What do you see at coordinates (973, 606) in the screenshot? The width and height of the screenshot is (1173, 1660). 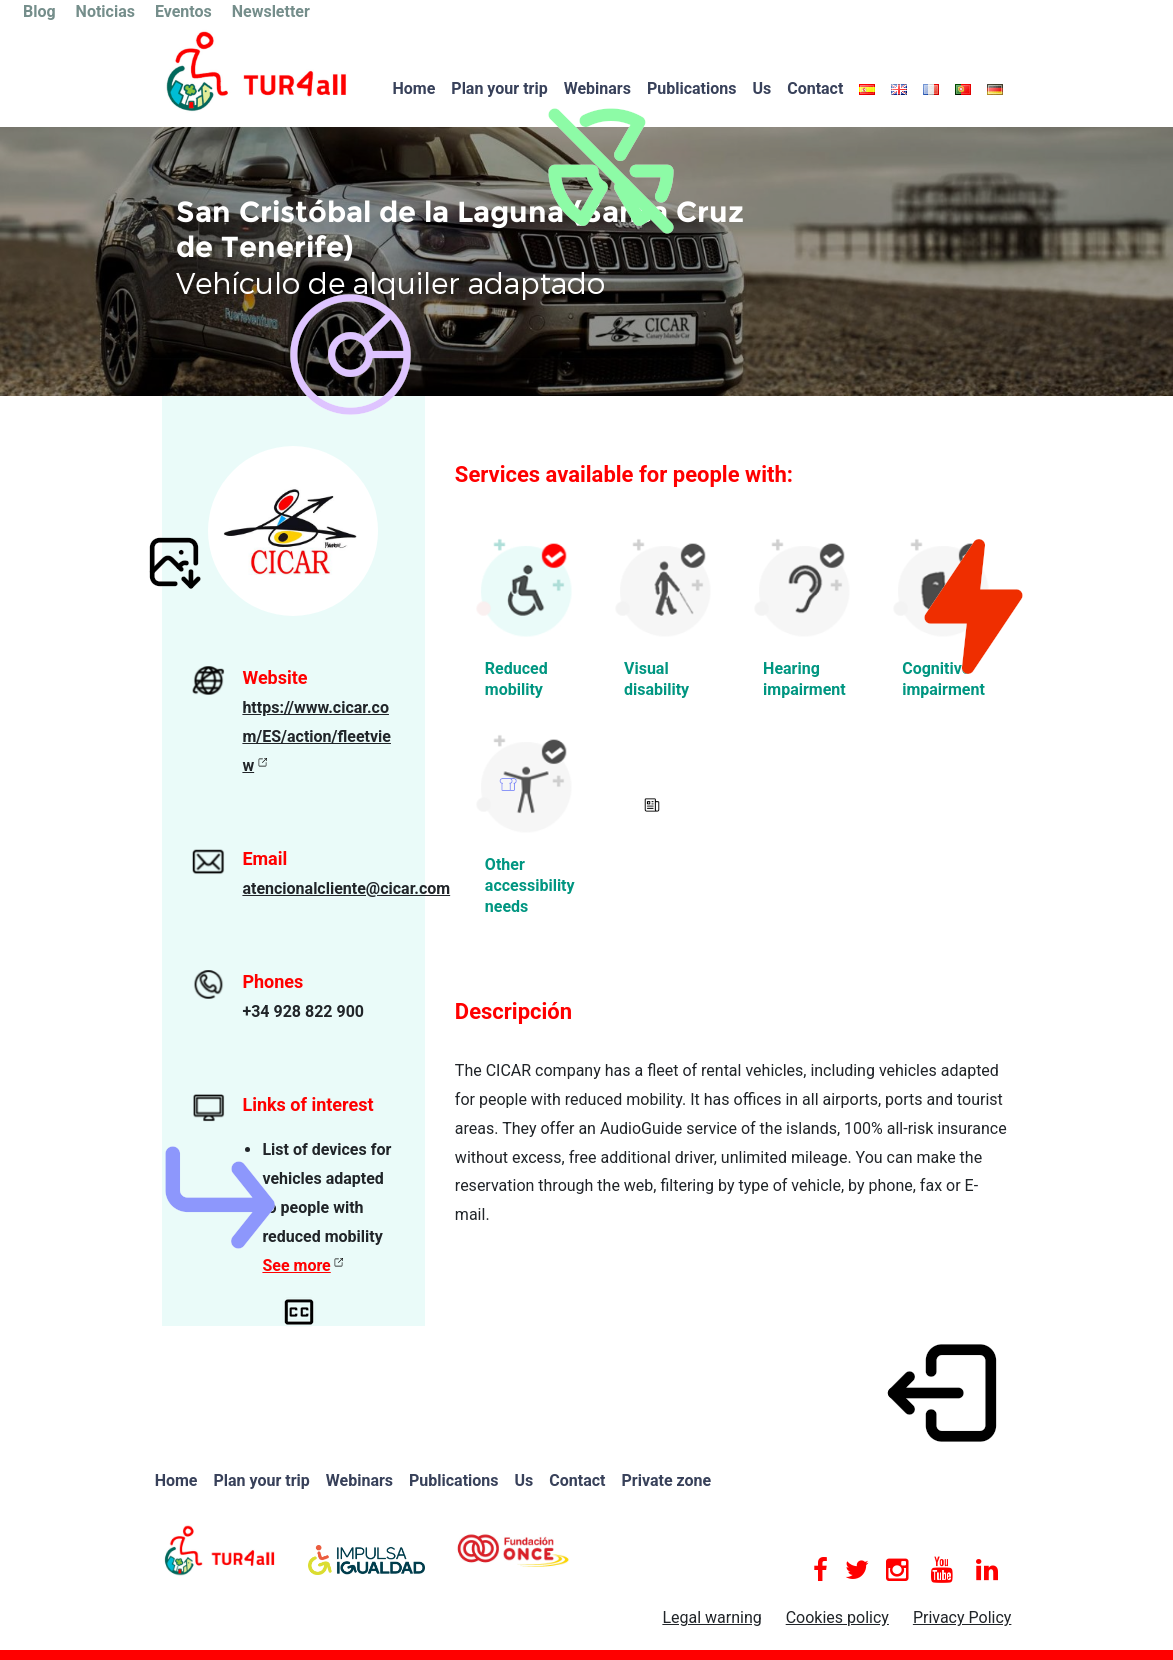 I see `enable flash for camera` at bounding box center [973, 606].